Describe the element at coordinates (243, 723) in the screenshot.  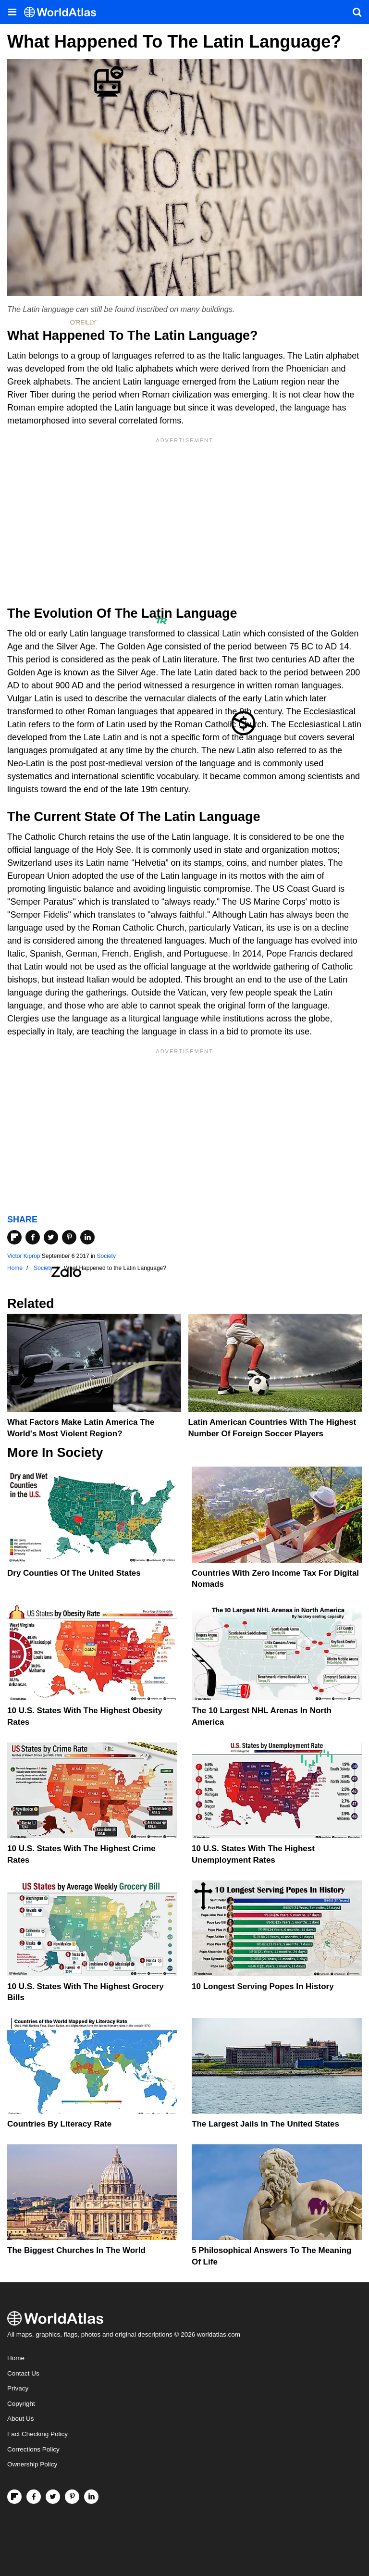
I see `indicates non-commercial license restrictions` at that location.